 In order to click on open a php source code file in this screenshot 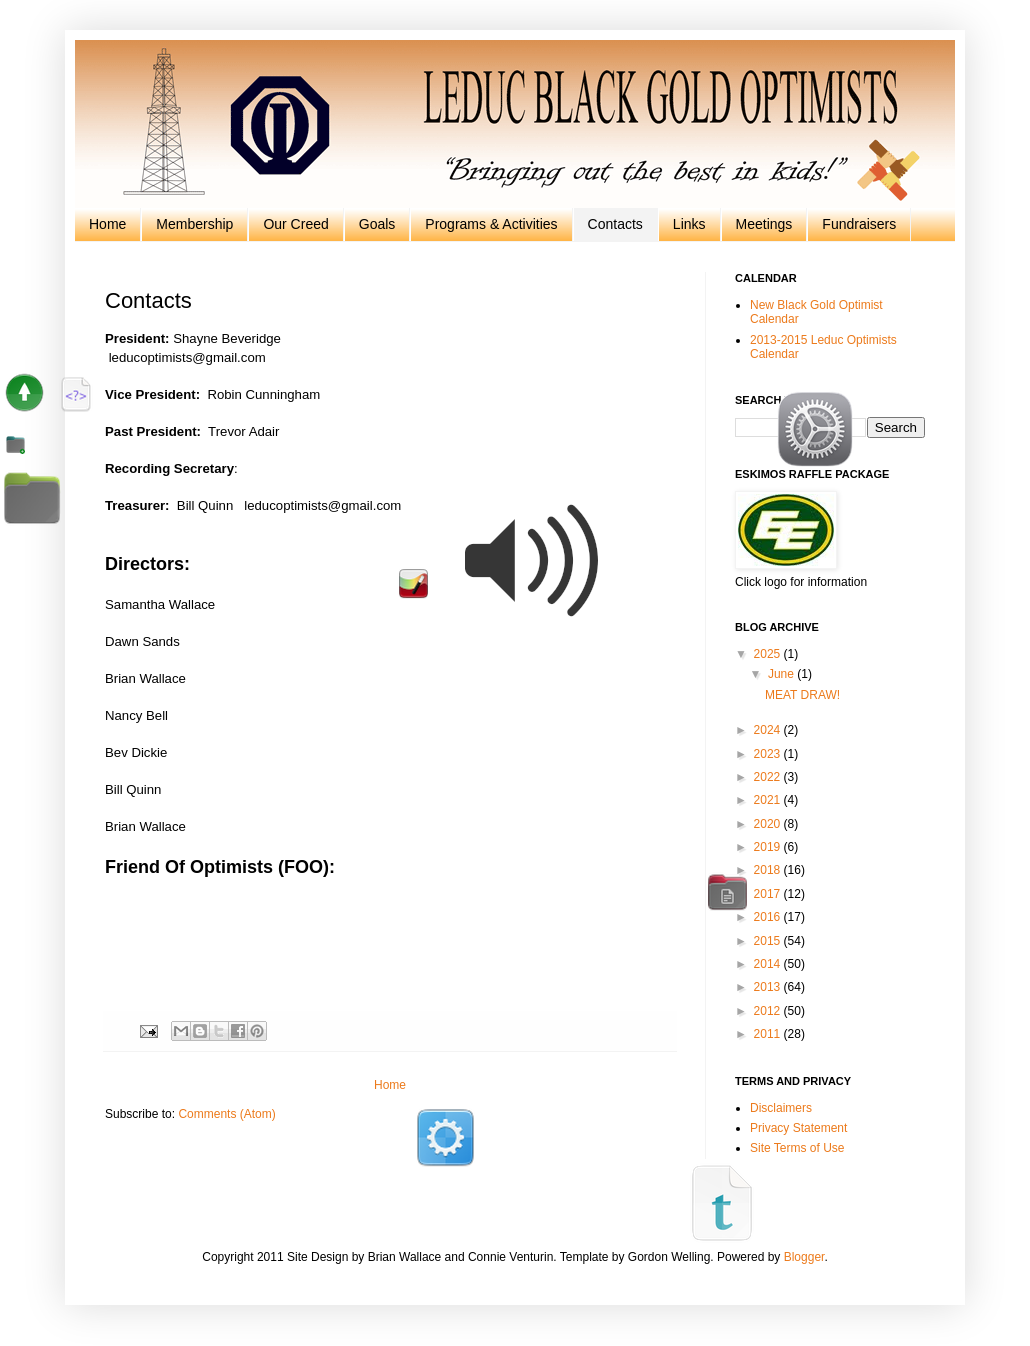, I will do `click(76, 394)`.